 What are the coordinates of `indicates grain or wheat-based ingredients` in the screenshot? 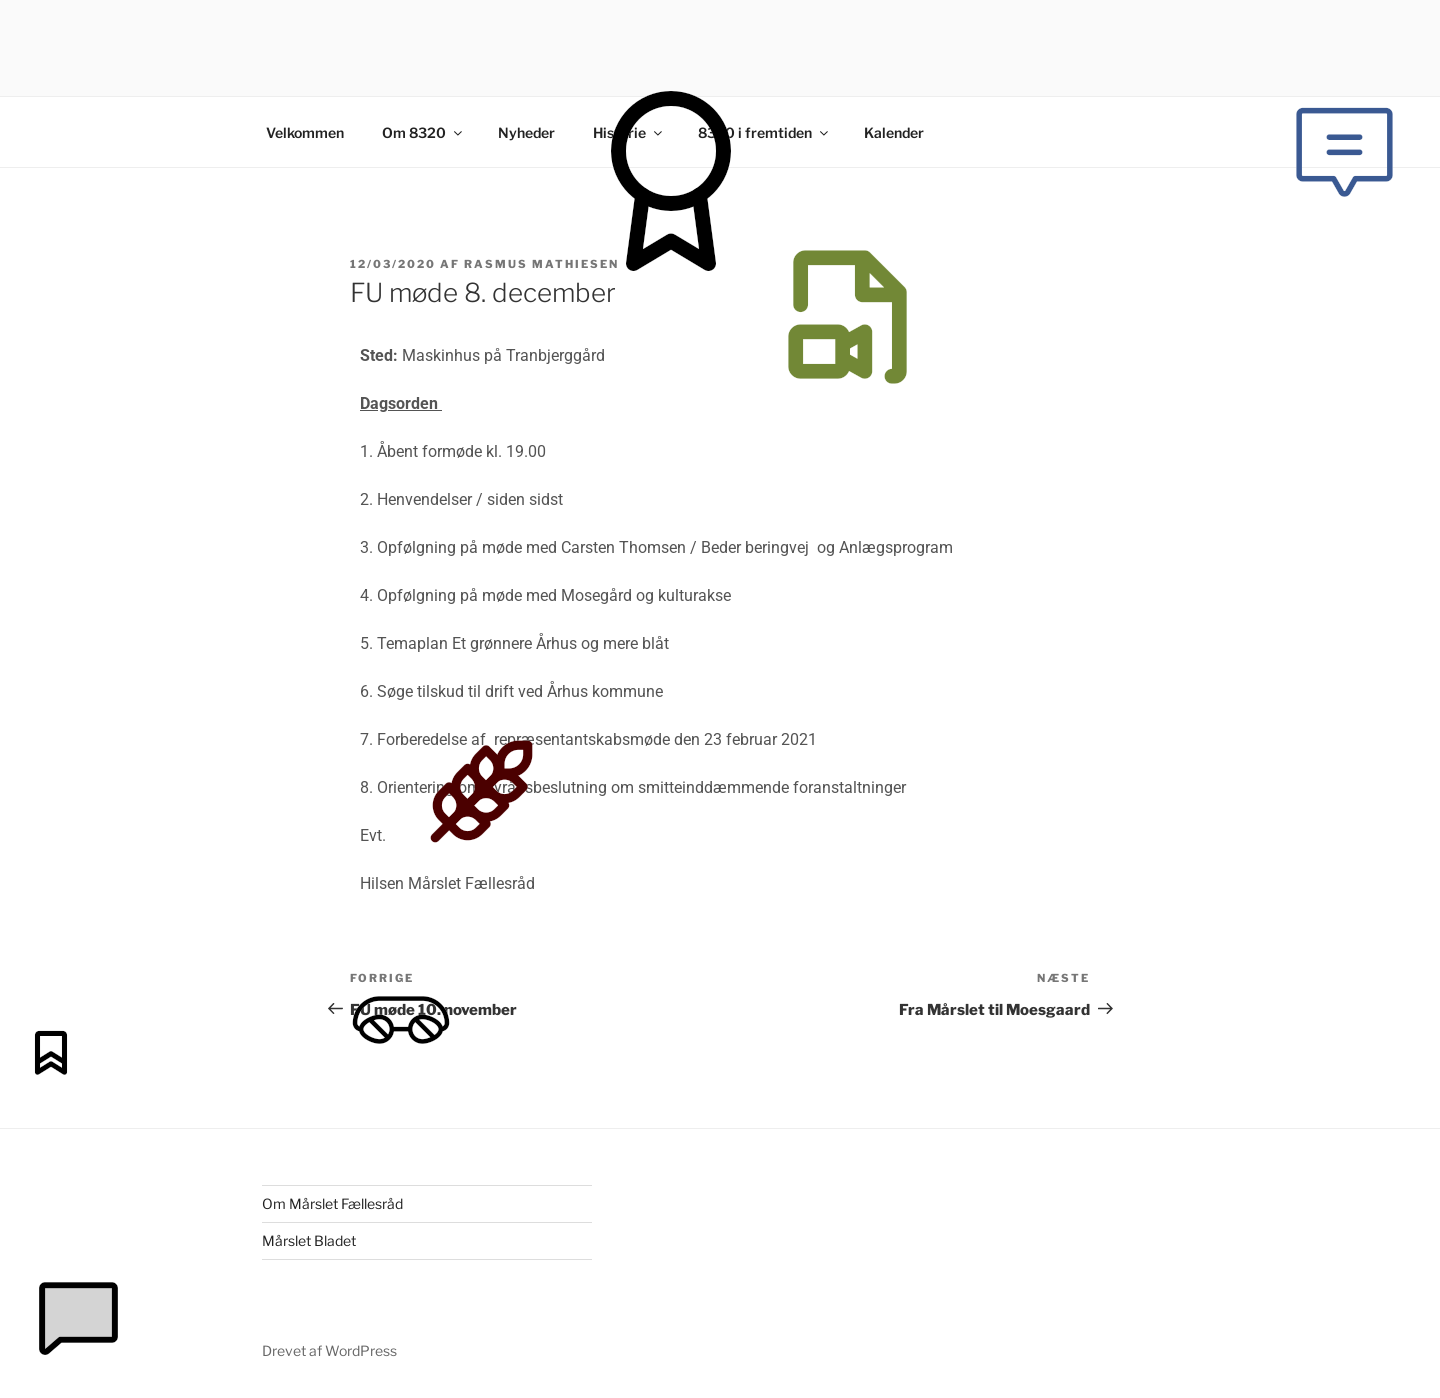 It's located at (481, 791).